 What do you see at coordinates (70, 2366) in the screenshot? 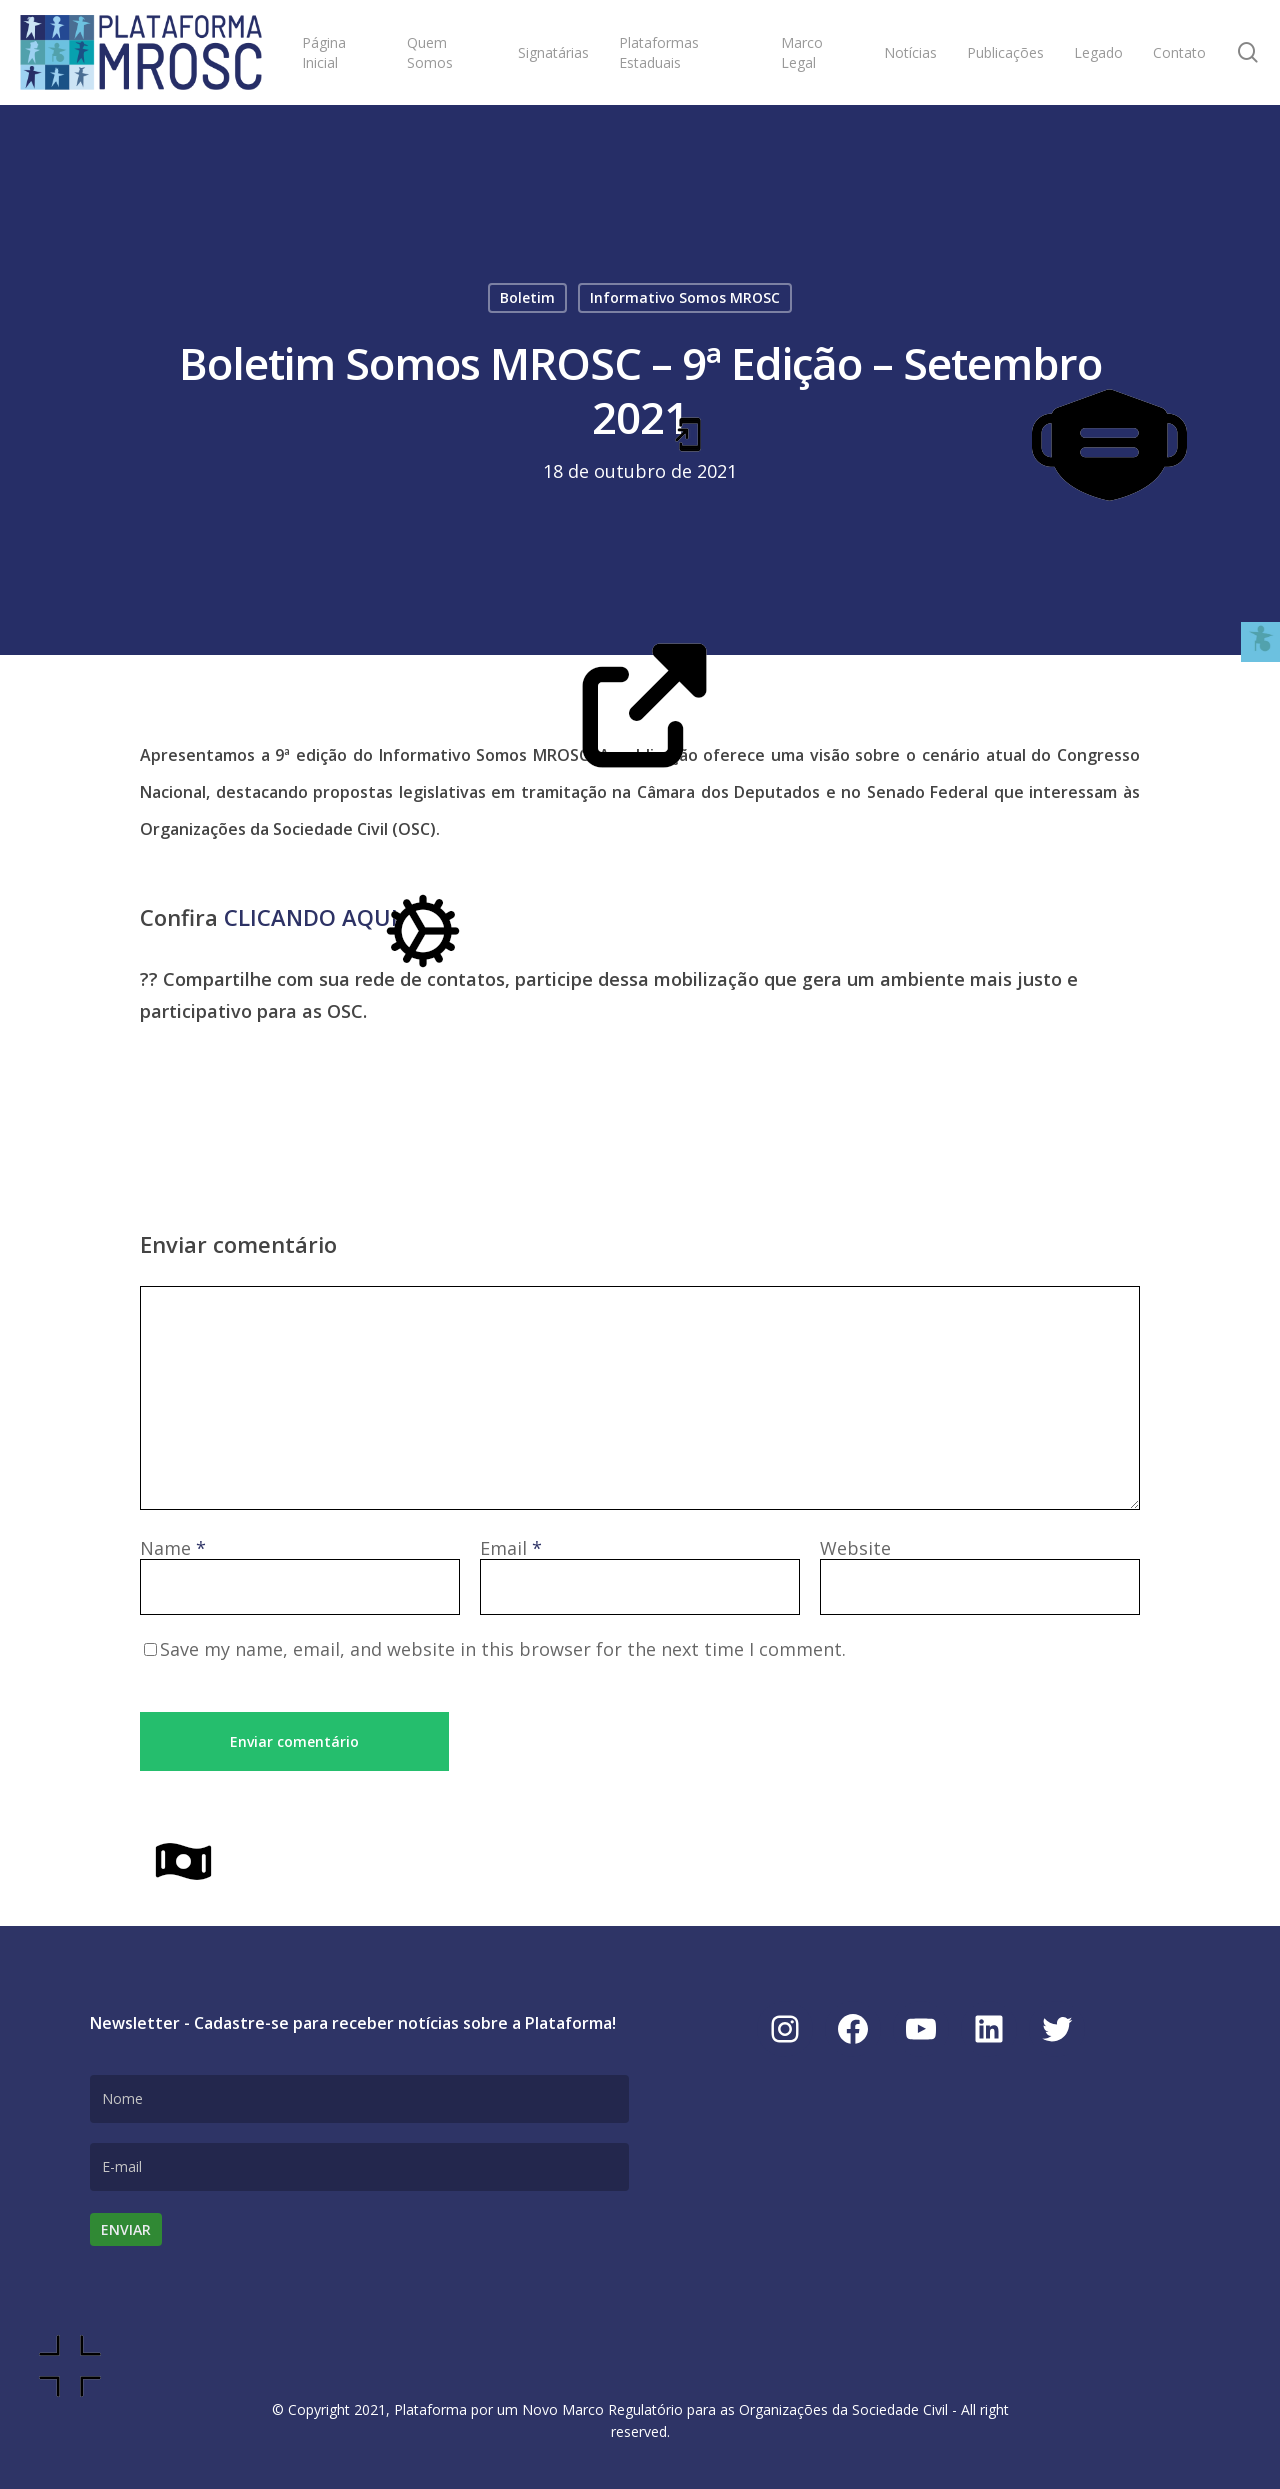
I see `exit fullscreen mode` at bounding box center [70, 2366].